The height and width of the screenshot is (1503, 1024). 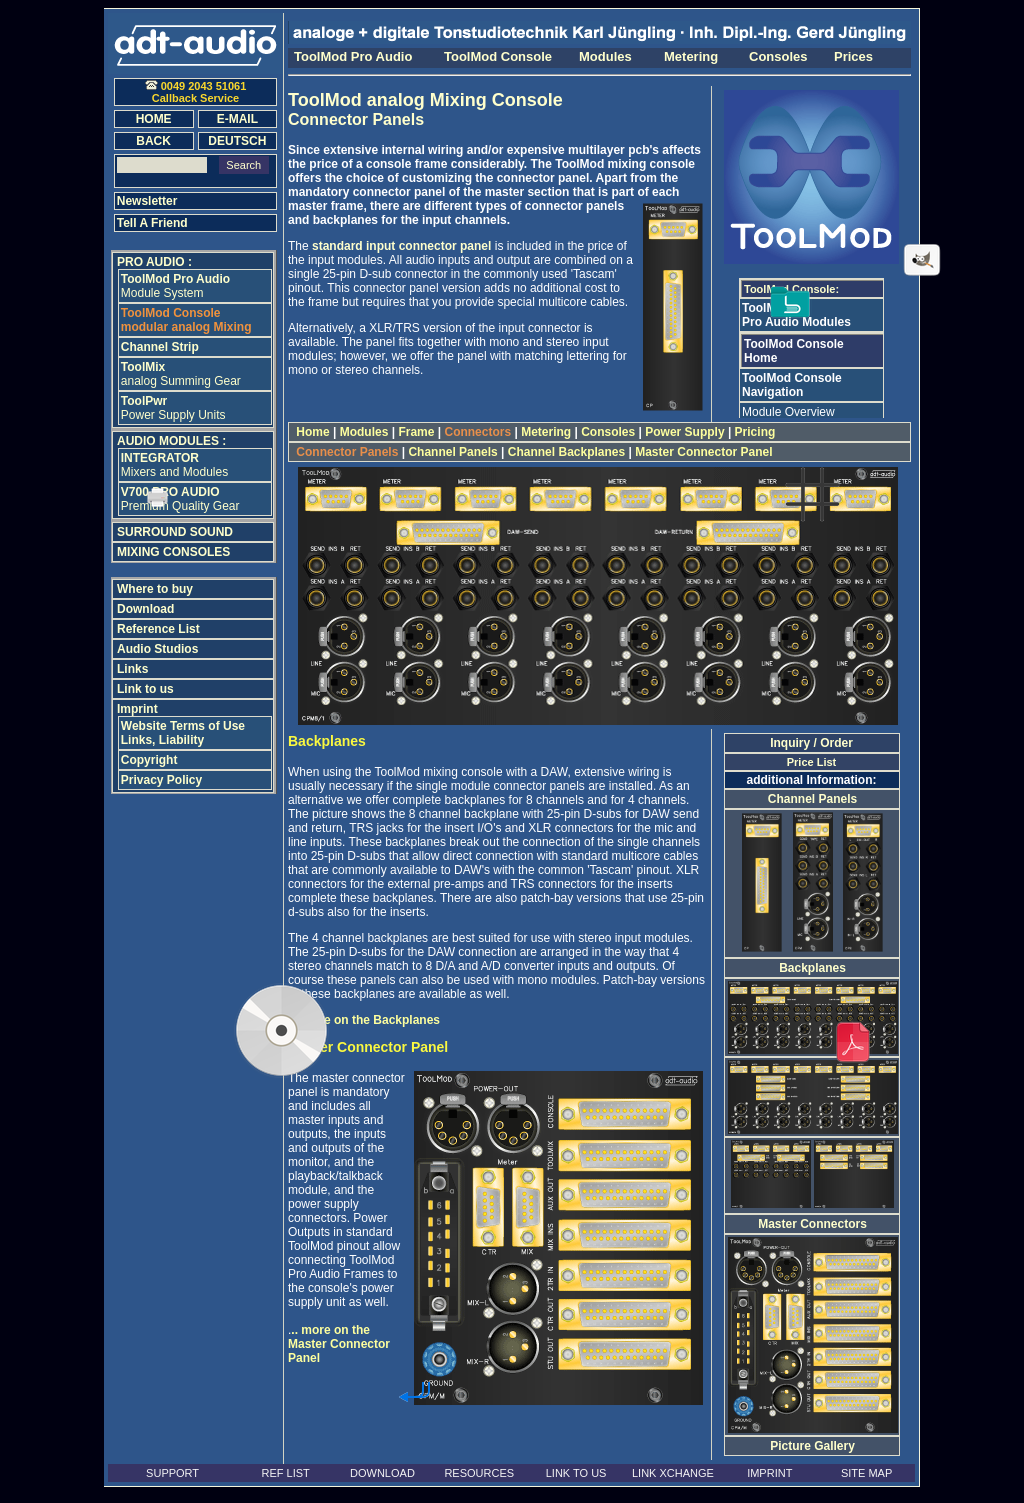 I want to click on open taaghche app files folder, so click(x=790, y=303).